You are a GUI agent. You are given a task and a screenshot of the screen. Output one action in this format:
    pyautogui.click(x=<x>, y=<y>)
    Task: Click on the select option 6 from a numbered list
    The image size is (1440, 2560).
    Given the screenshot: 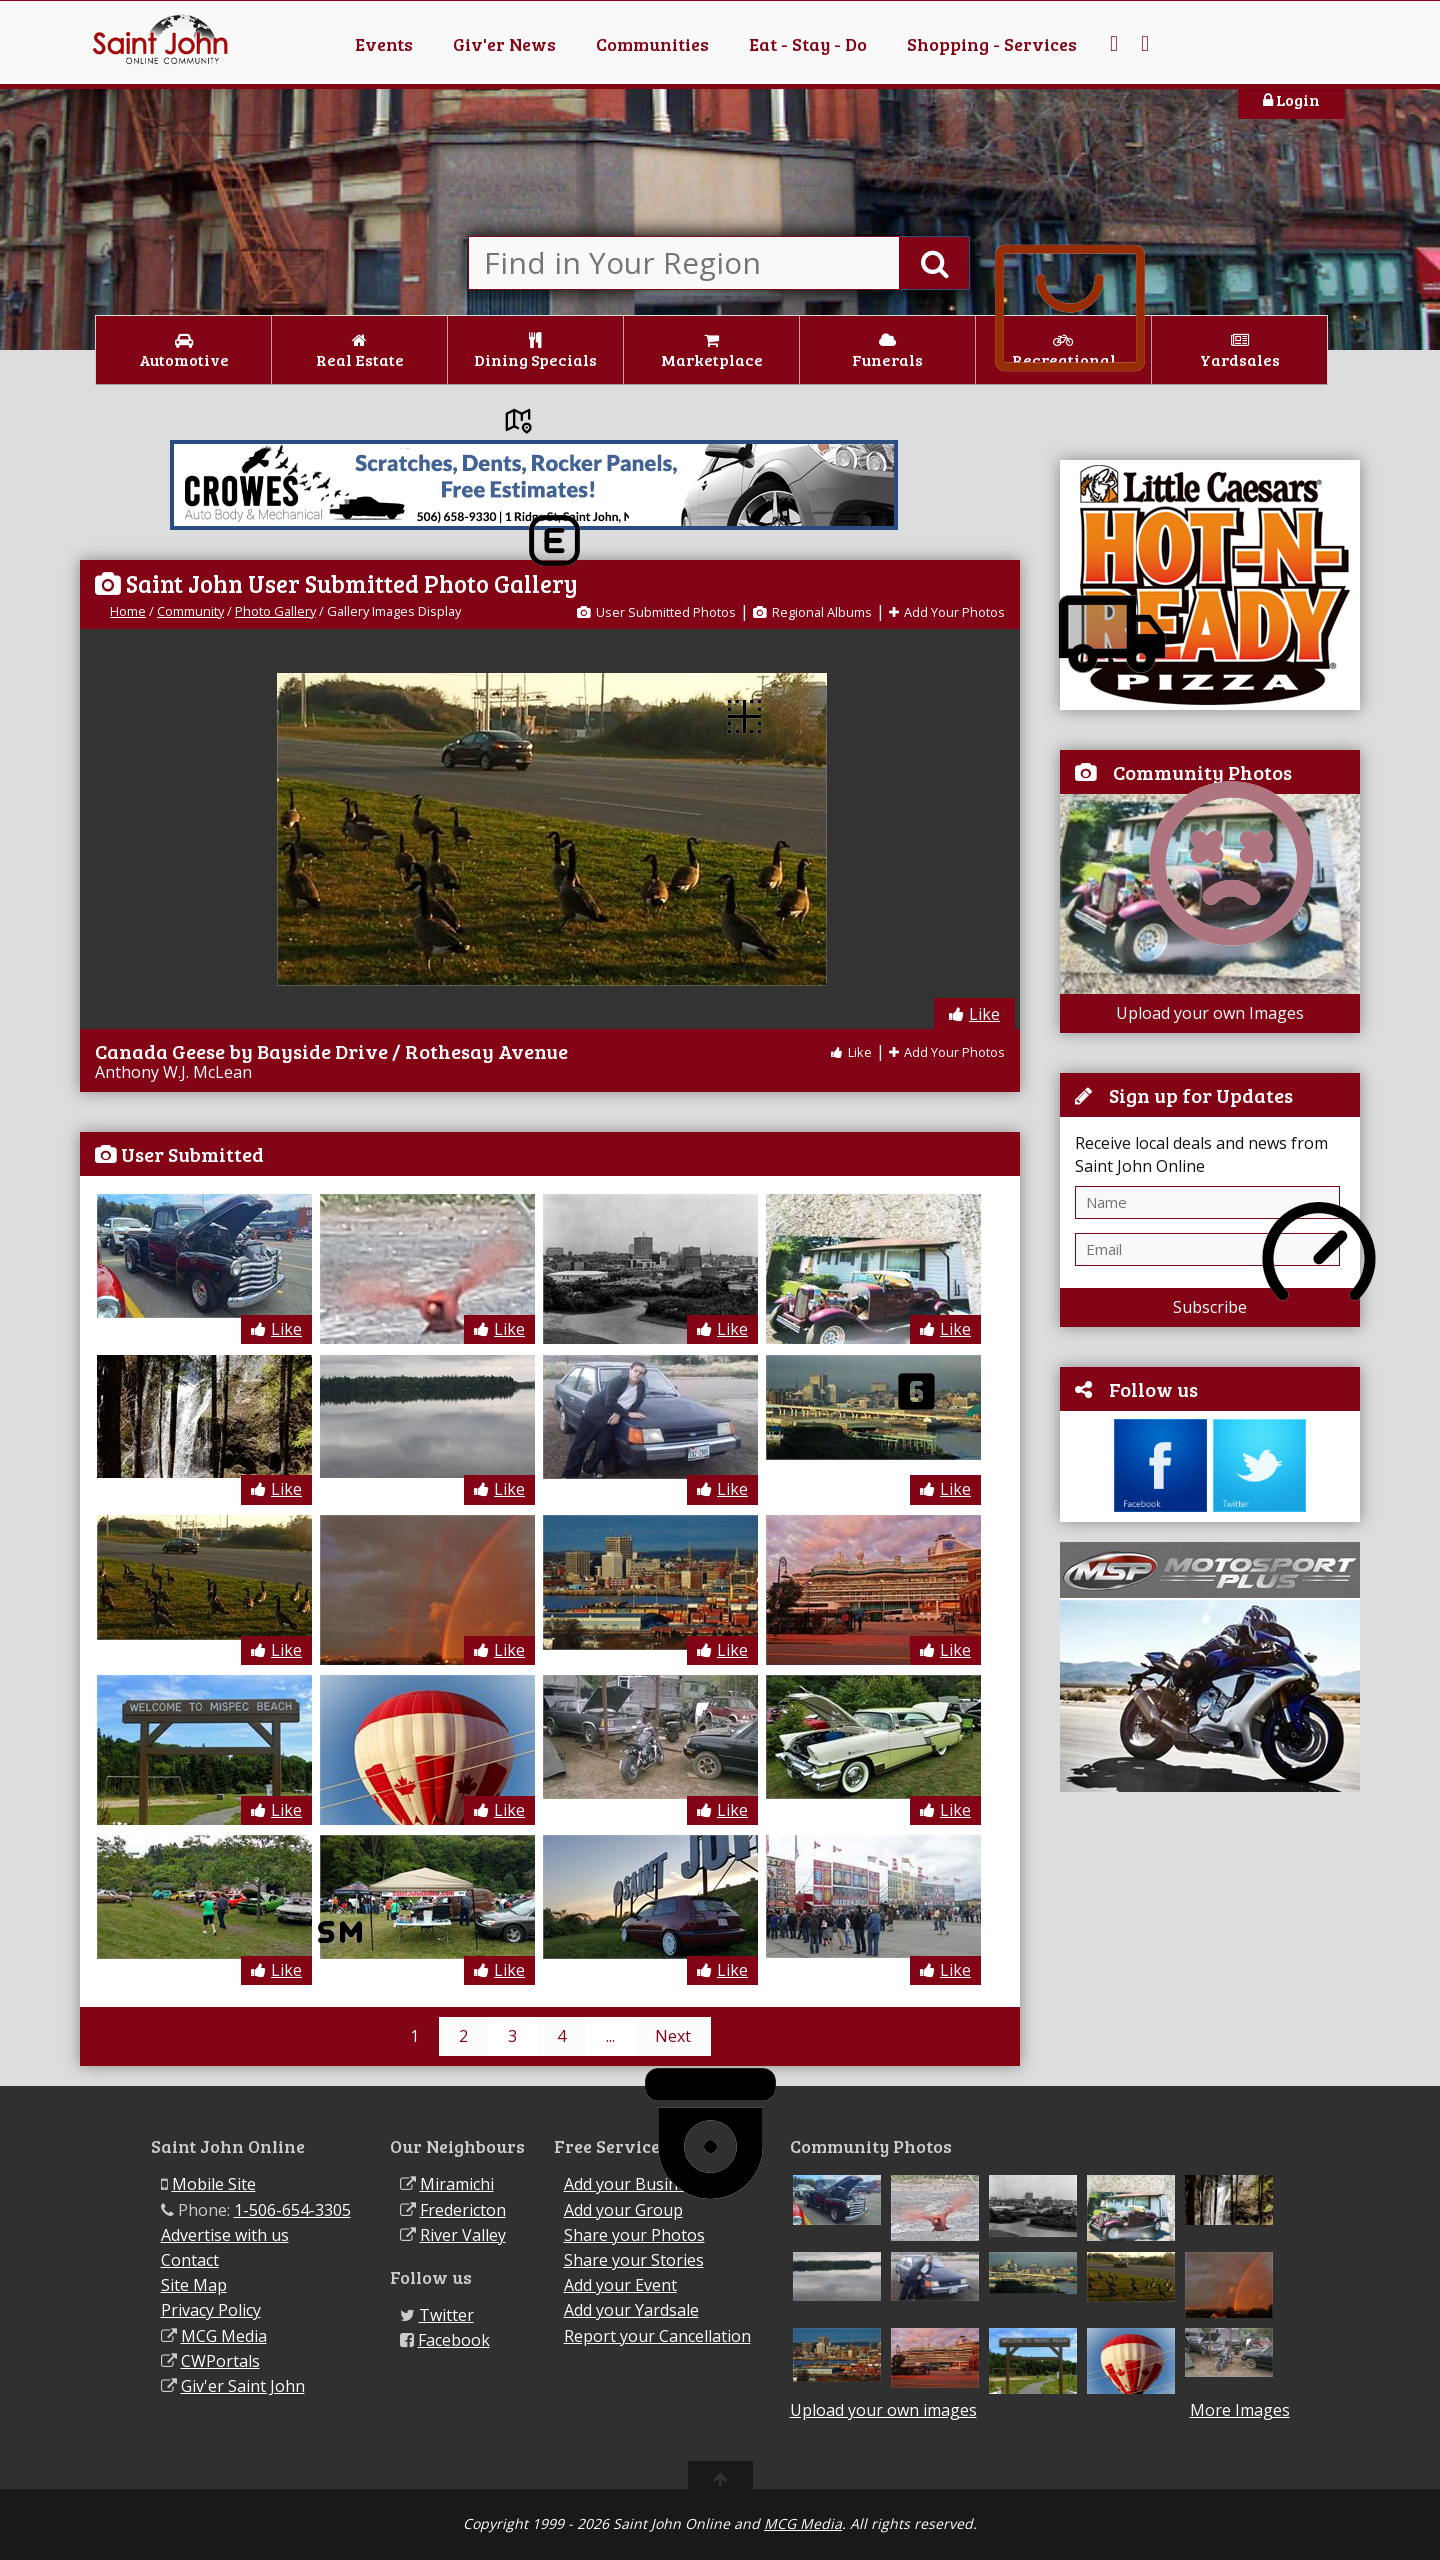 What is the action you would take?
    pyautogui.click(x=916, y=1391)
    